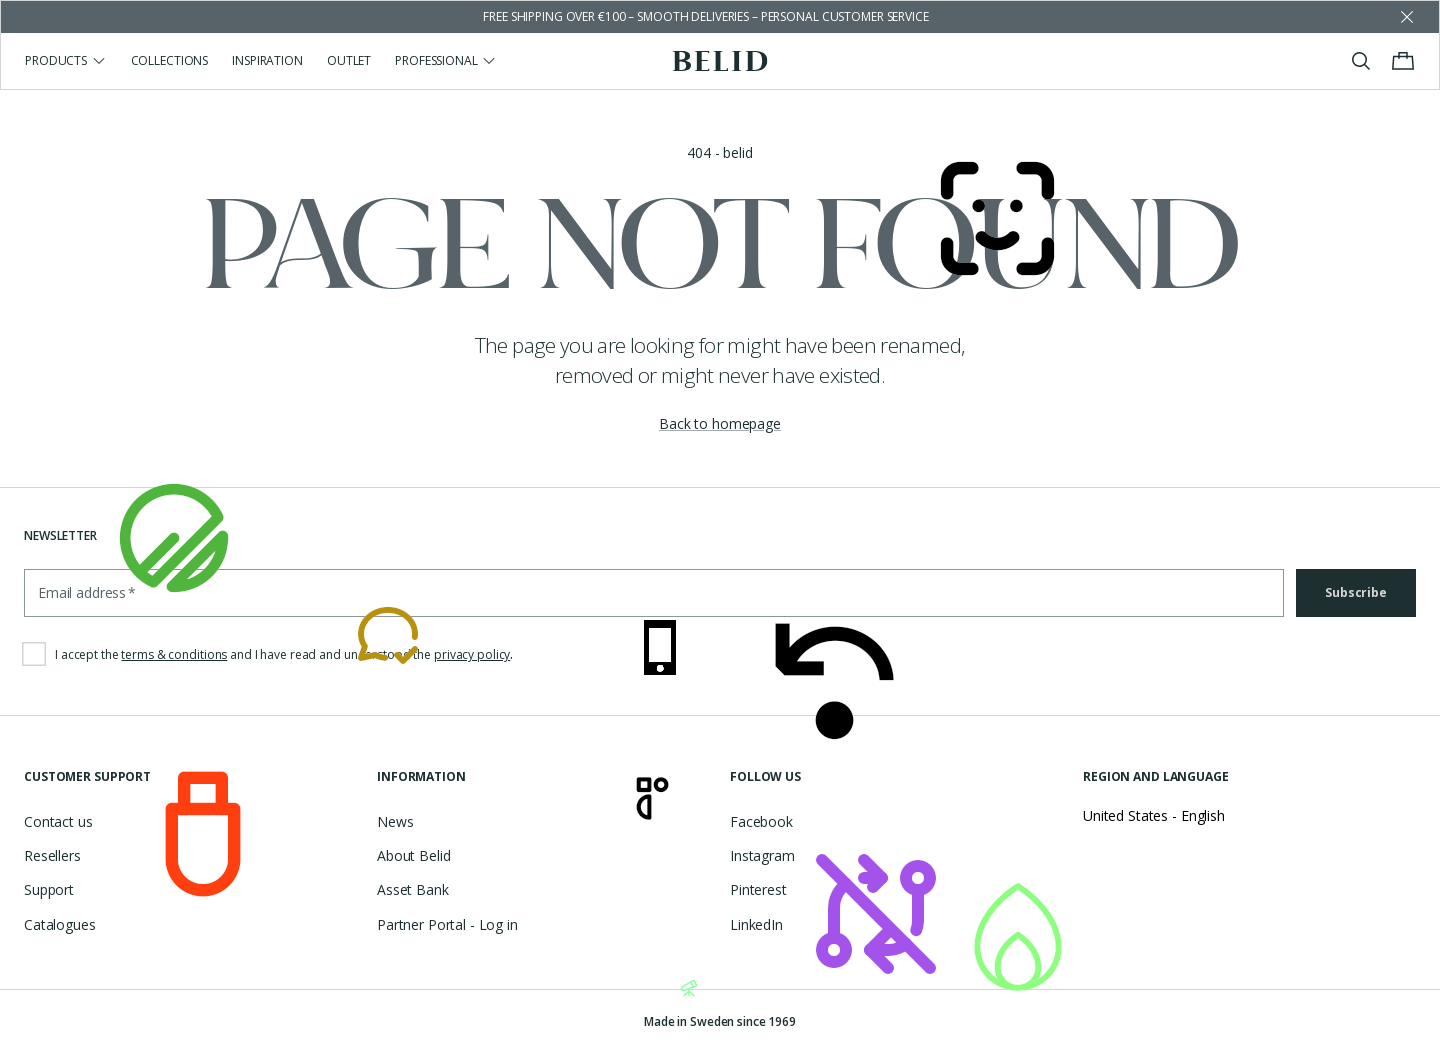 Image resolution: width=1440 pixels, height=1054 pixels. What do you see at coordinates (834, 682) in the screenshot?
I see `step back to the previous line during debugging` at bounding box center [834, 682].